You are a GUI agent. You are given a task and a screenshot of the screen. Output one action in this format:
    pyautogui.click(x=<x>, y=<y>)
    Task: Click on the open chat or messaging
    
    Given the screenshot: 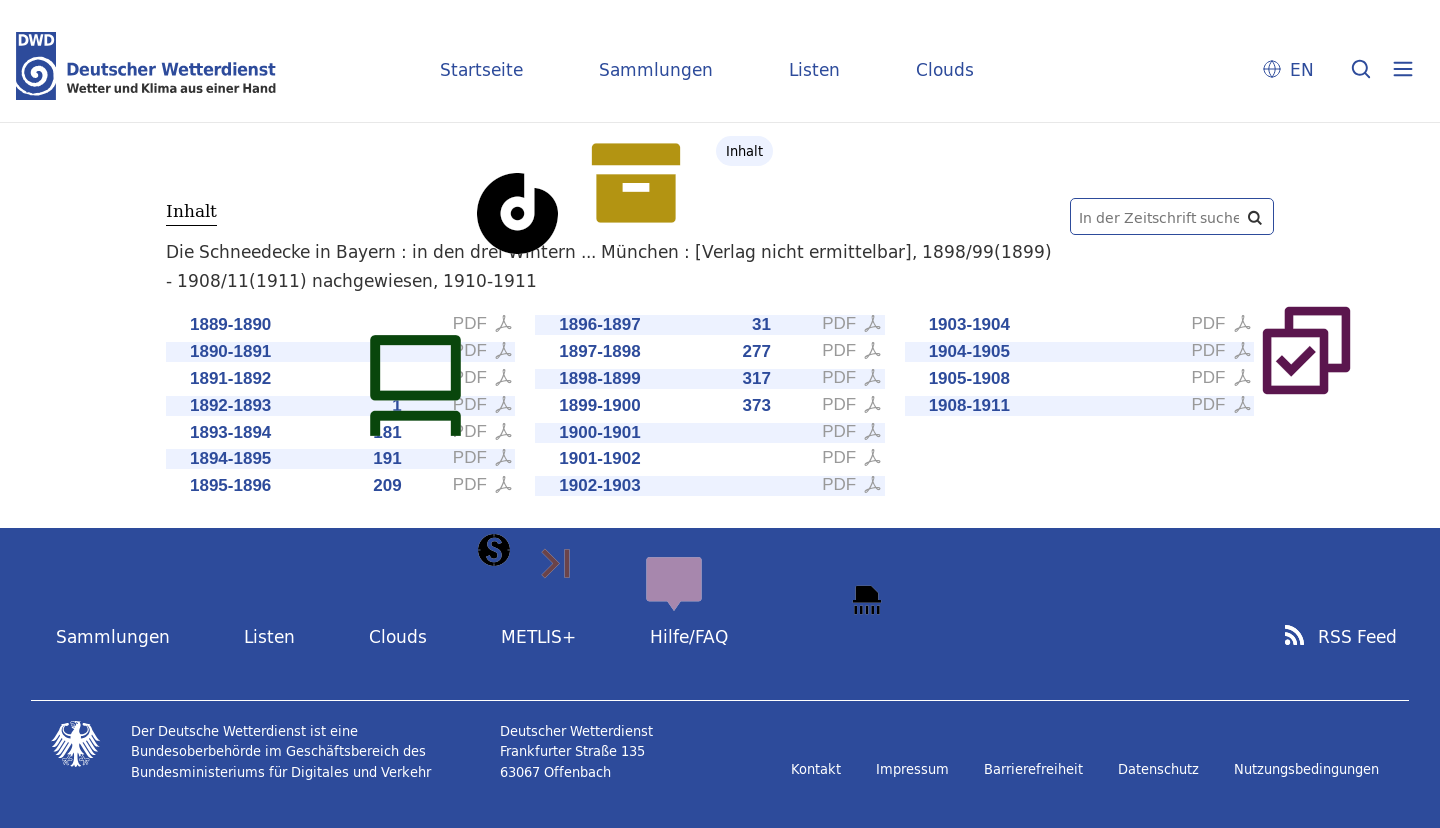 What is the action you would take?
    pyautogui.click(x=674, y=582)
    